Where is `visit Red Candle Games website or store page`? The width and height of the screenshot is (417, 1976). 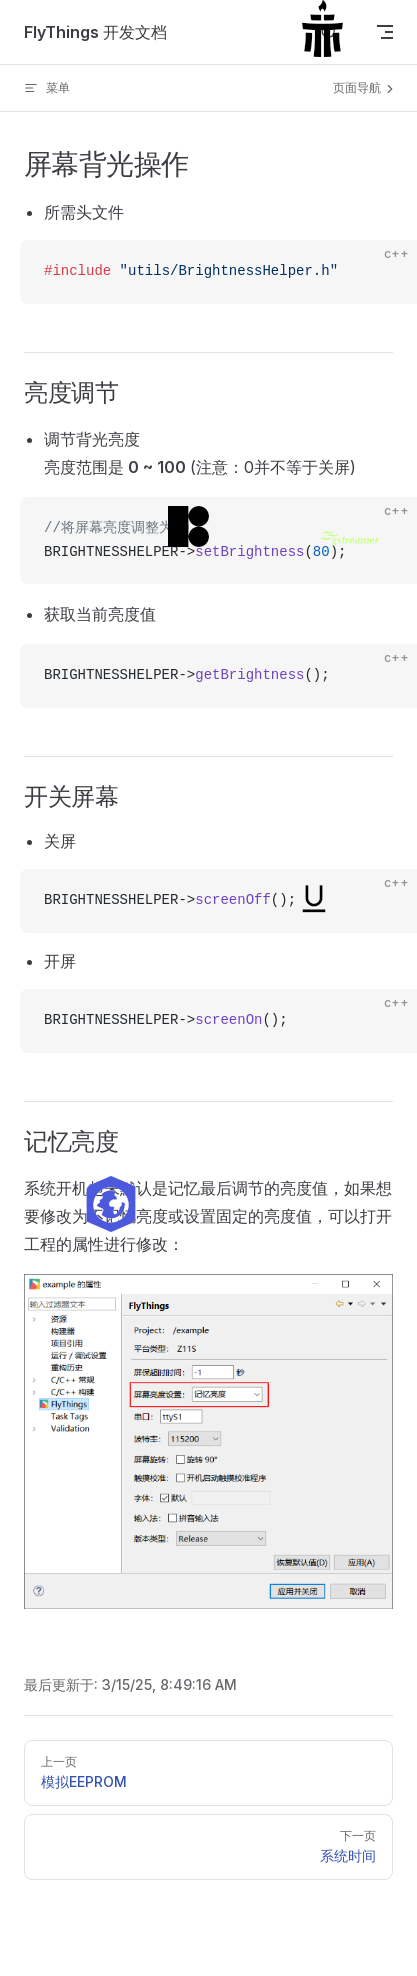
visit Red Candle Games website or store page is located at coordinates (322, 28).